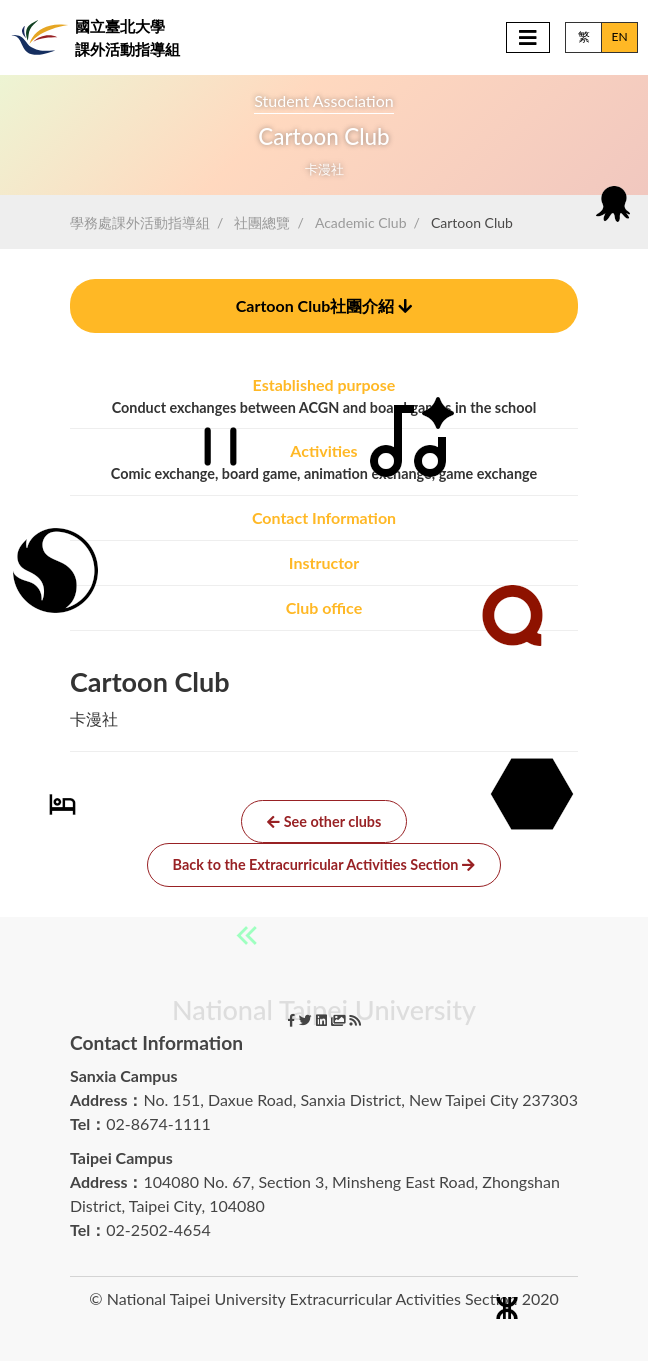  I want to click on Octopus Deploy logo, so click(613, 204).